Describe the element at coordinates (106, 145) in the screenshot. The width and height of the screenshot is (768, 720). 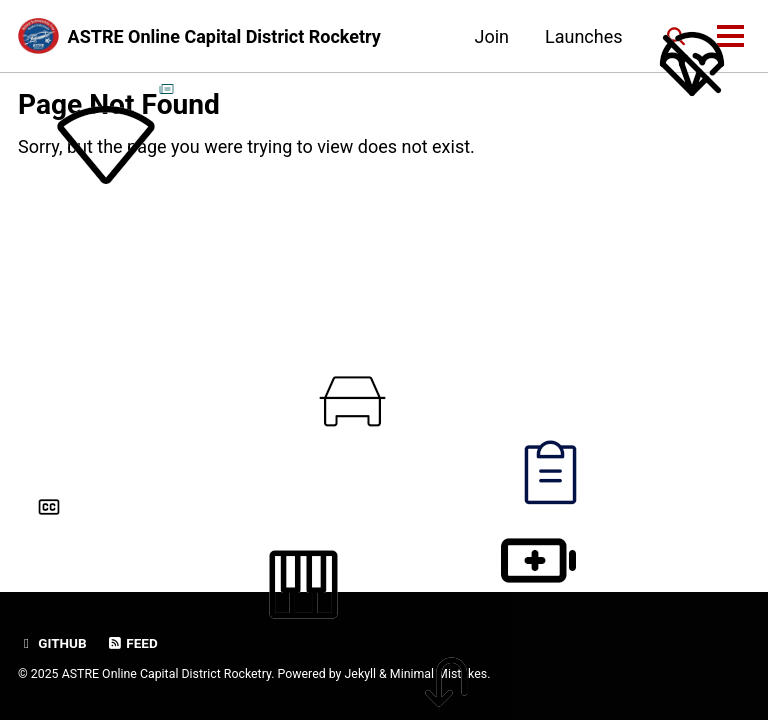
I see `no wifi connection available` at that location.